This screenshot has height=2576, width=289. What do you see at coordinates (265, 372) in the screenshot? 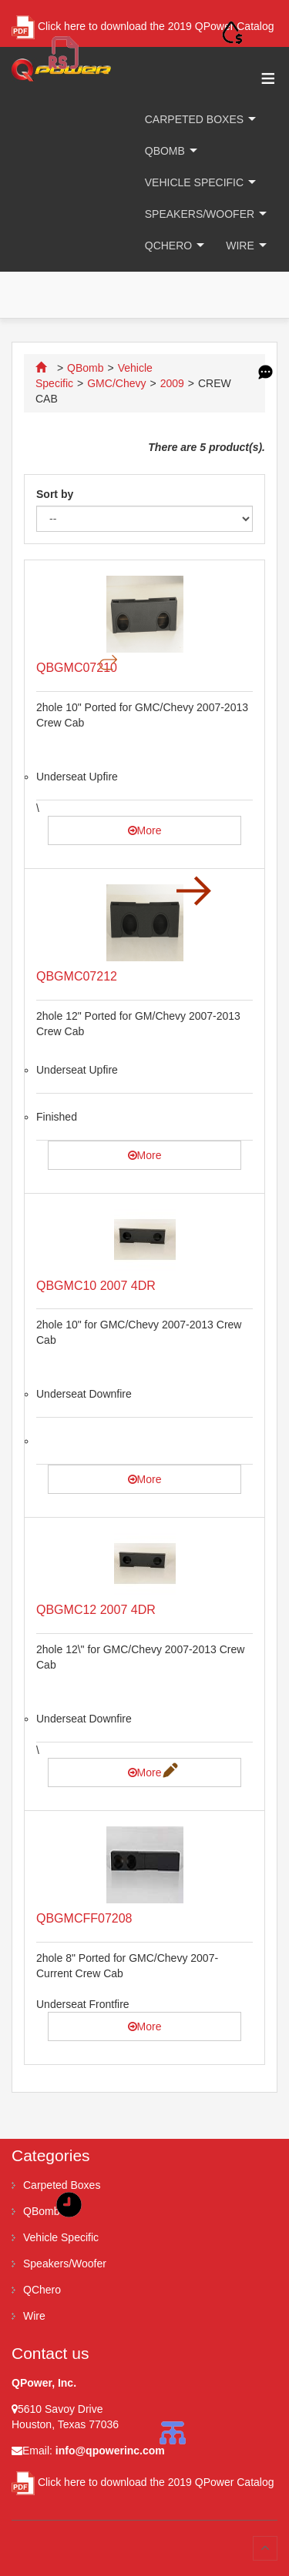
I see `open the comments section` at bounding box center [265, 372].